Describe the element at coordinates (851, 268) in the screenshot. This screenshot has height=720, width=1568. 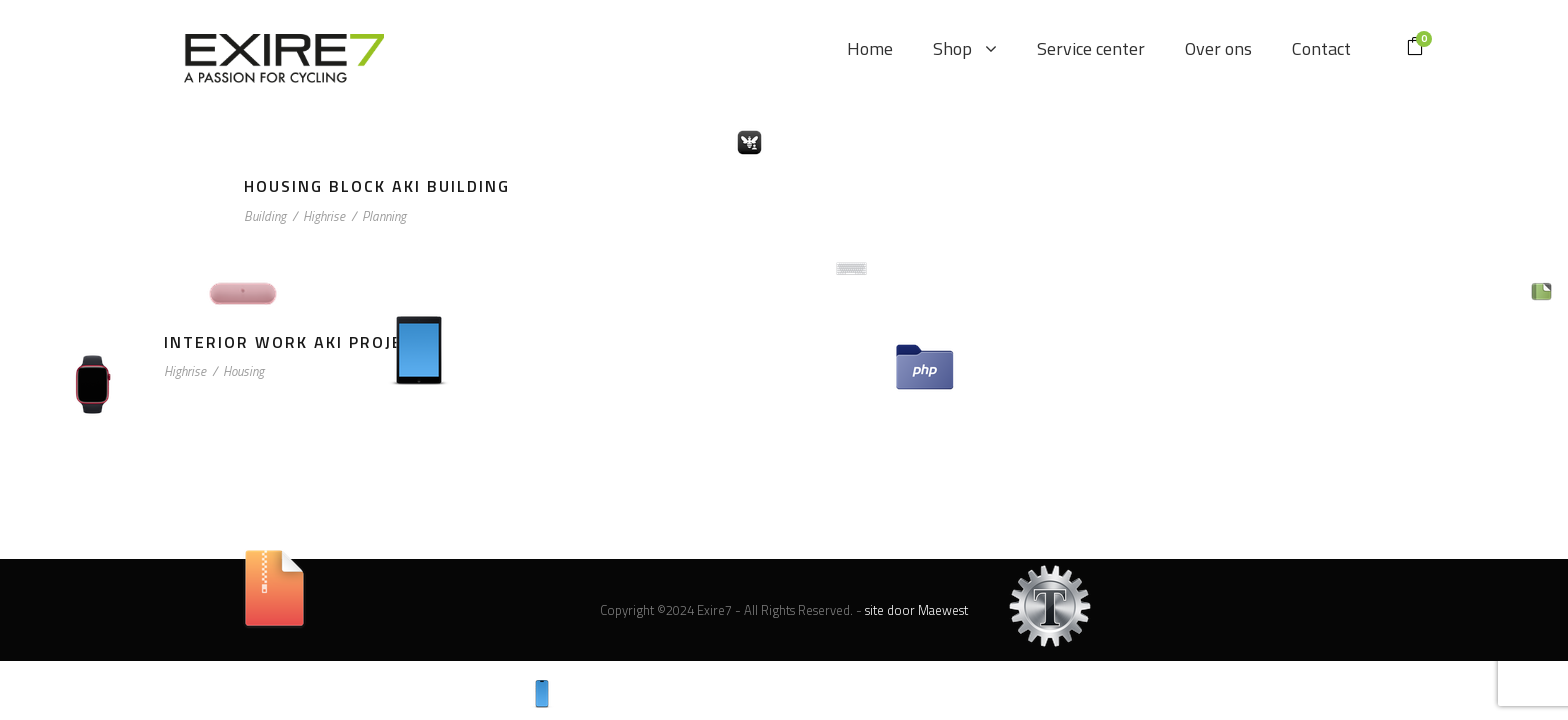
I see `connect a bluetooth keyboard` at that location.